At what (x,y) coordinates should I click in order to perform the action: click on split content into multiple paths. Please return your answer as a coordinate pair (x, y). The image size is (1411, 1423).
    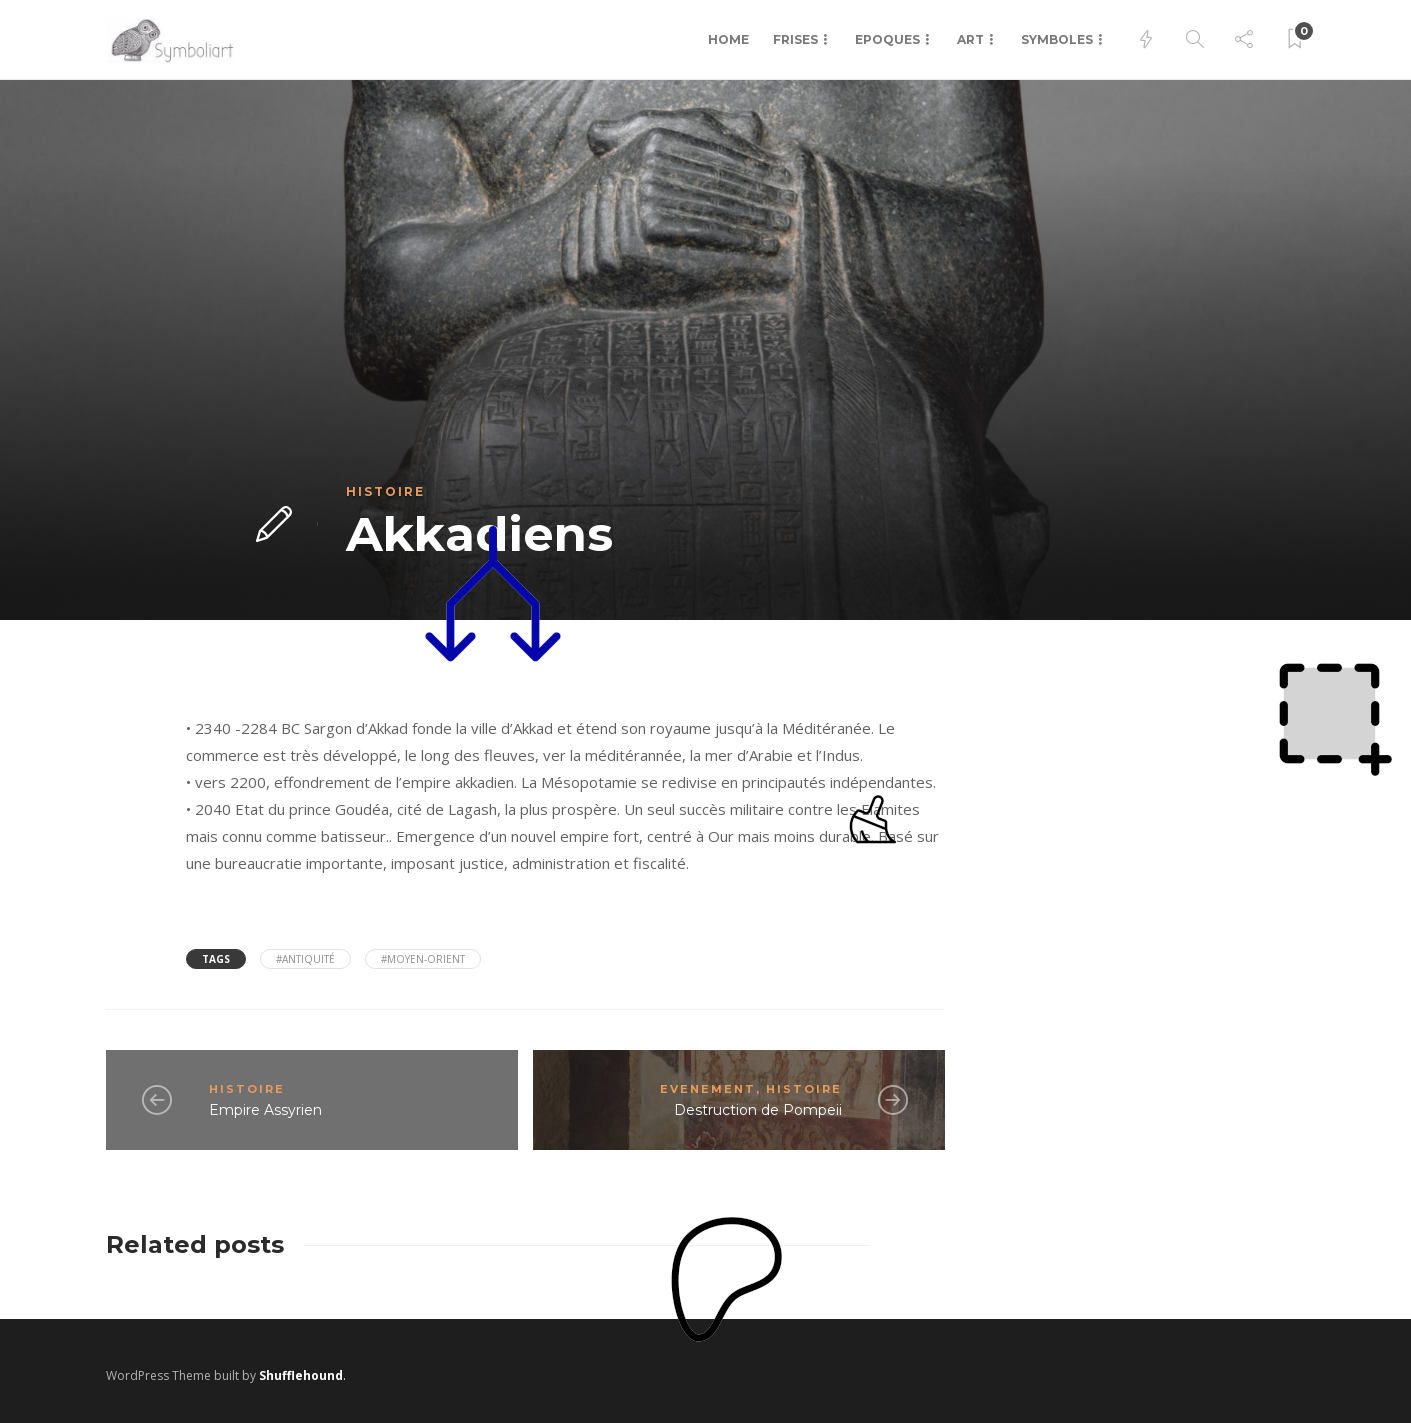
    Looking at the image, I should click on (493, 599).